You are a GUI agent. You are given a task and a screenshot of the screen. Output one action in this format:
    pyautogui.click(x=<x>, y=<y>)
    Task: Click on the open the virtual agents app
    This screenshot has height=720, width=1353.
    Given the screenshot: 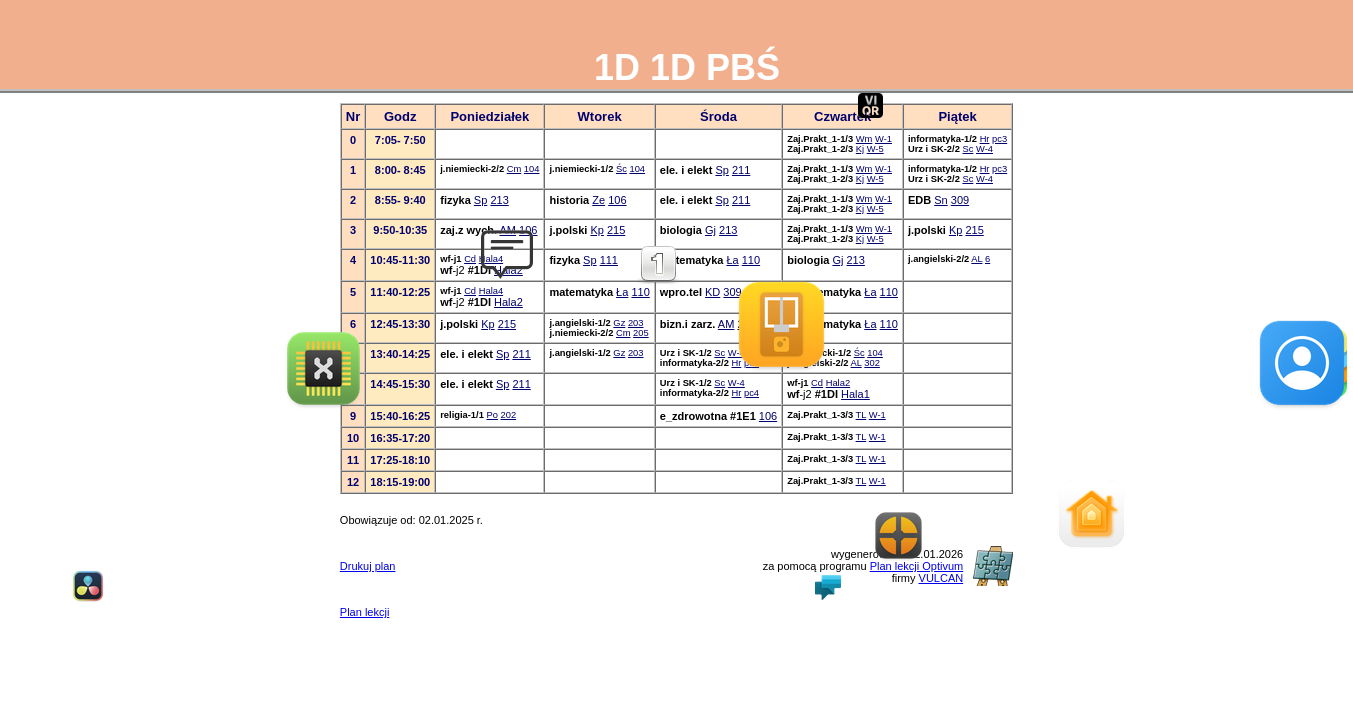 What is the action you would take?
    pyautogui.click(x=828, y=587)
    